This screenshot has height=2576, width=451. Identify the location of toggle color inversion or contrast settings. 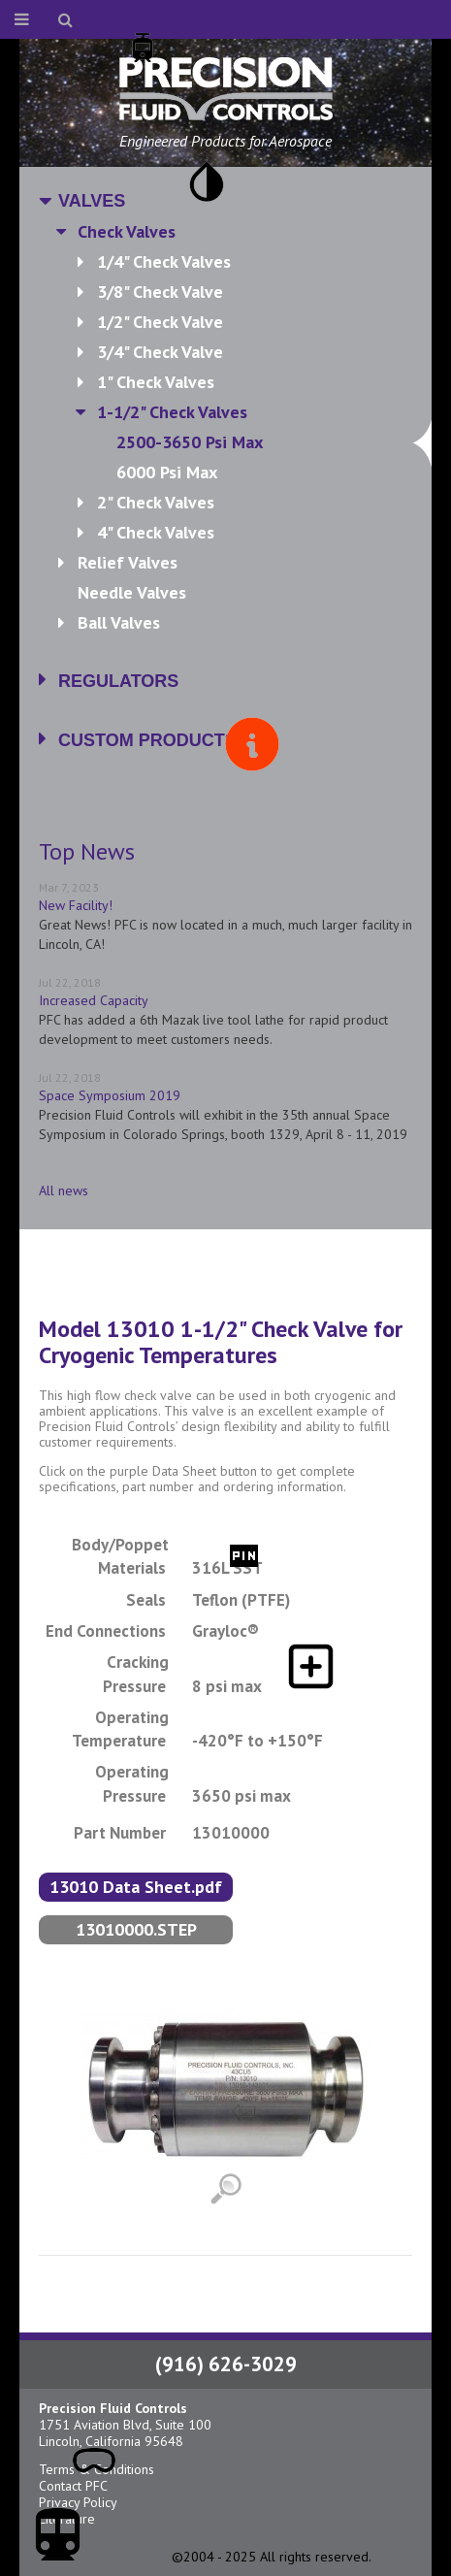
(207, 181).